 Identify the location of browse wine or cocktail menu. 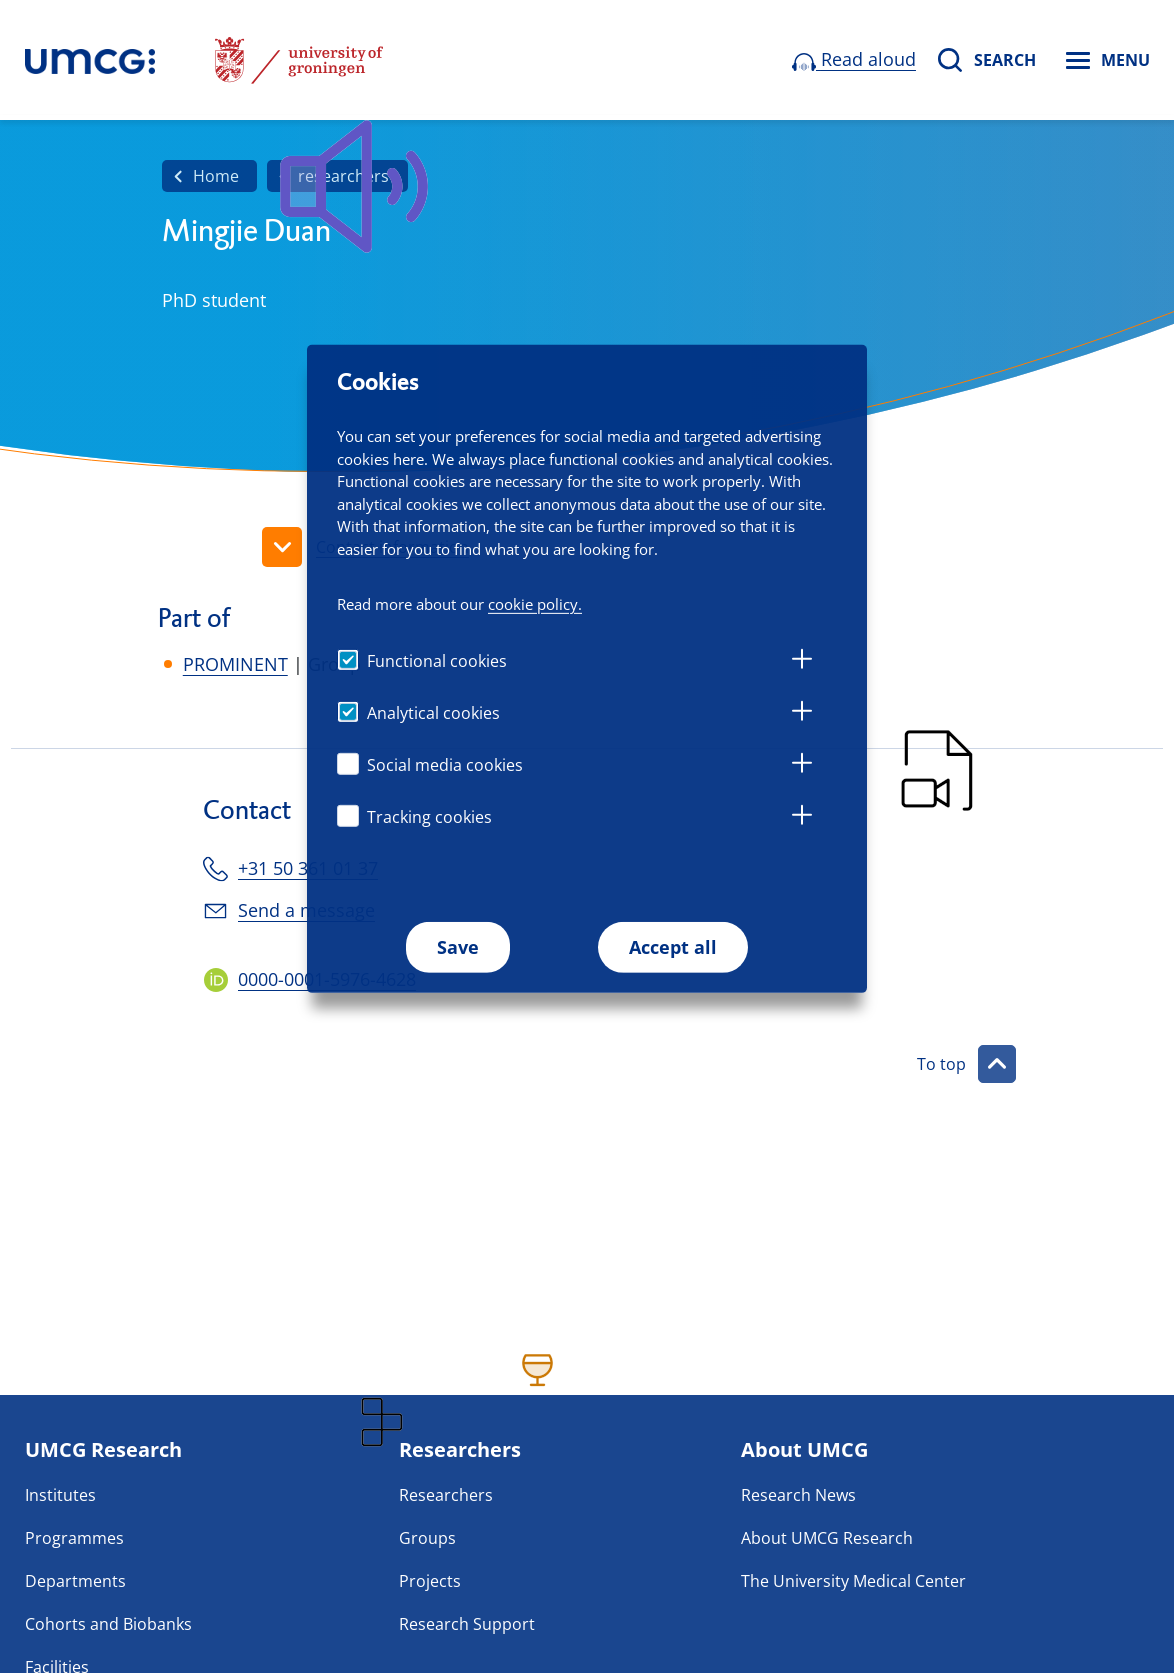
(537, 1369).